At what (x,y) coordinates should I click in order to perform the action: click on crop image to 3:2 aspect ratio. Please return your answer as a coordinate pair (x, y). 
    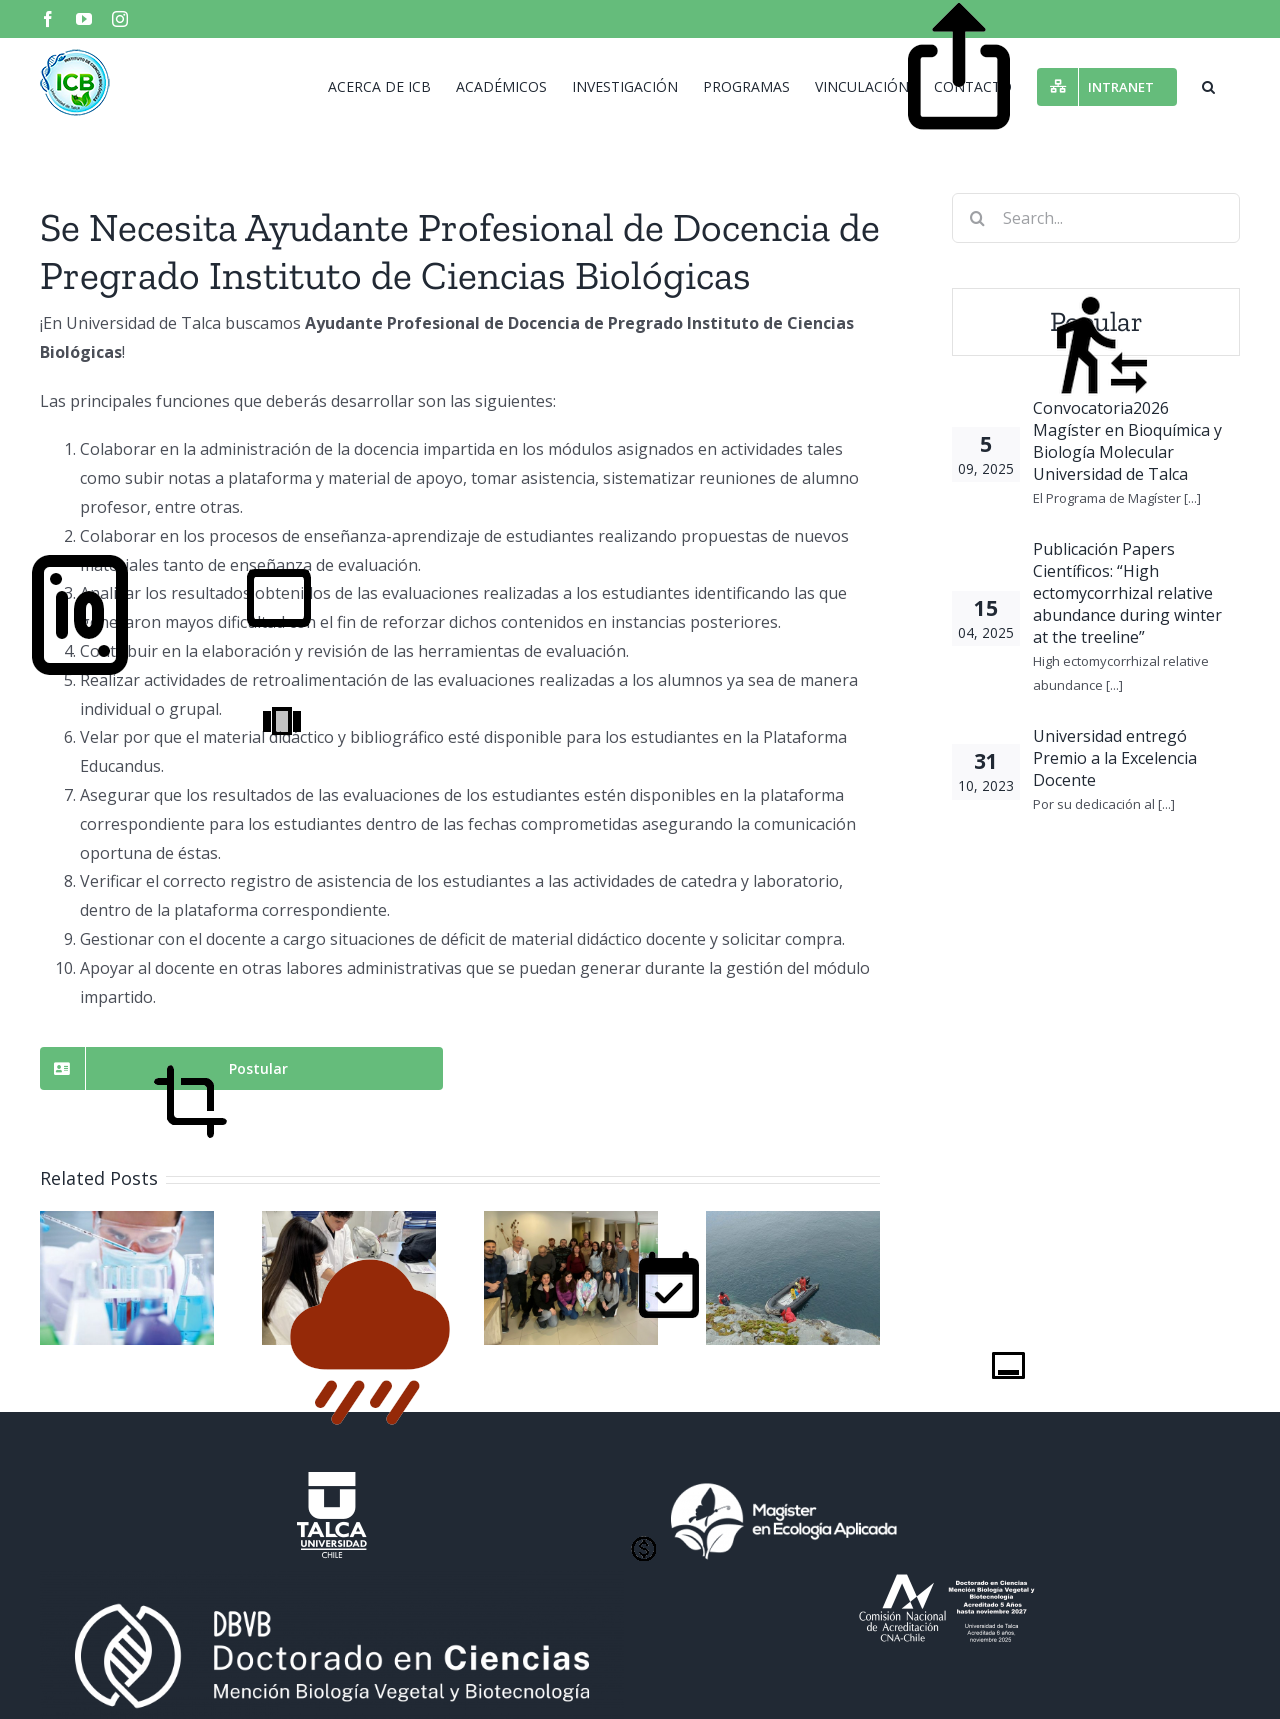
    Looking at the image, I should click on (279, 598).